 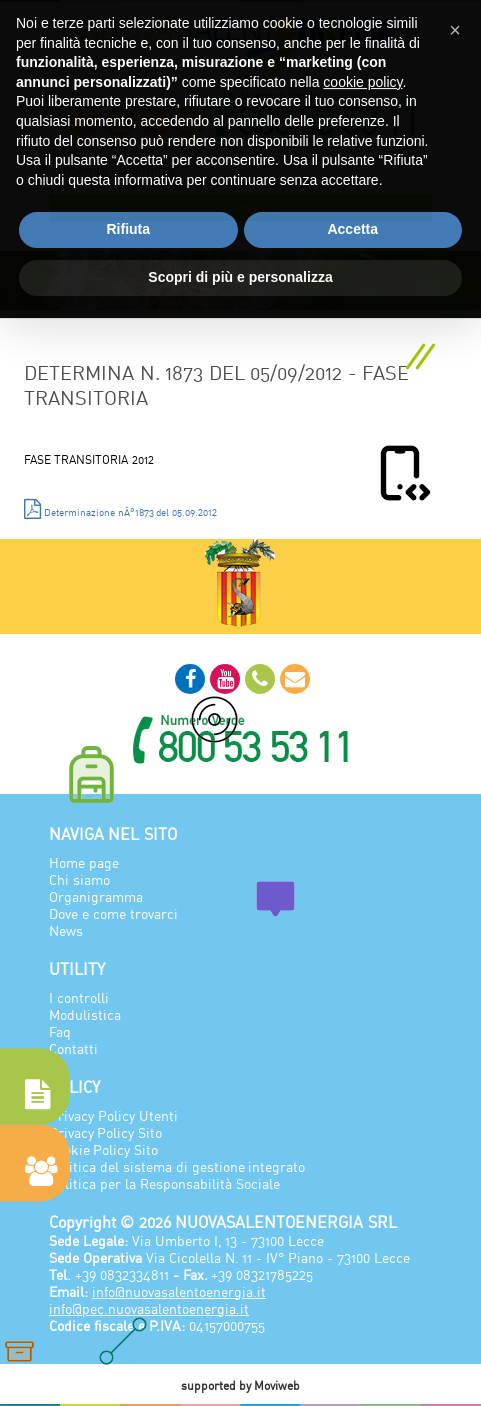 What do you see at coordinates (19, 1351) in the screenshot?
I see `archive selected items` at bounding box center [19, 1351].